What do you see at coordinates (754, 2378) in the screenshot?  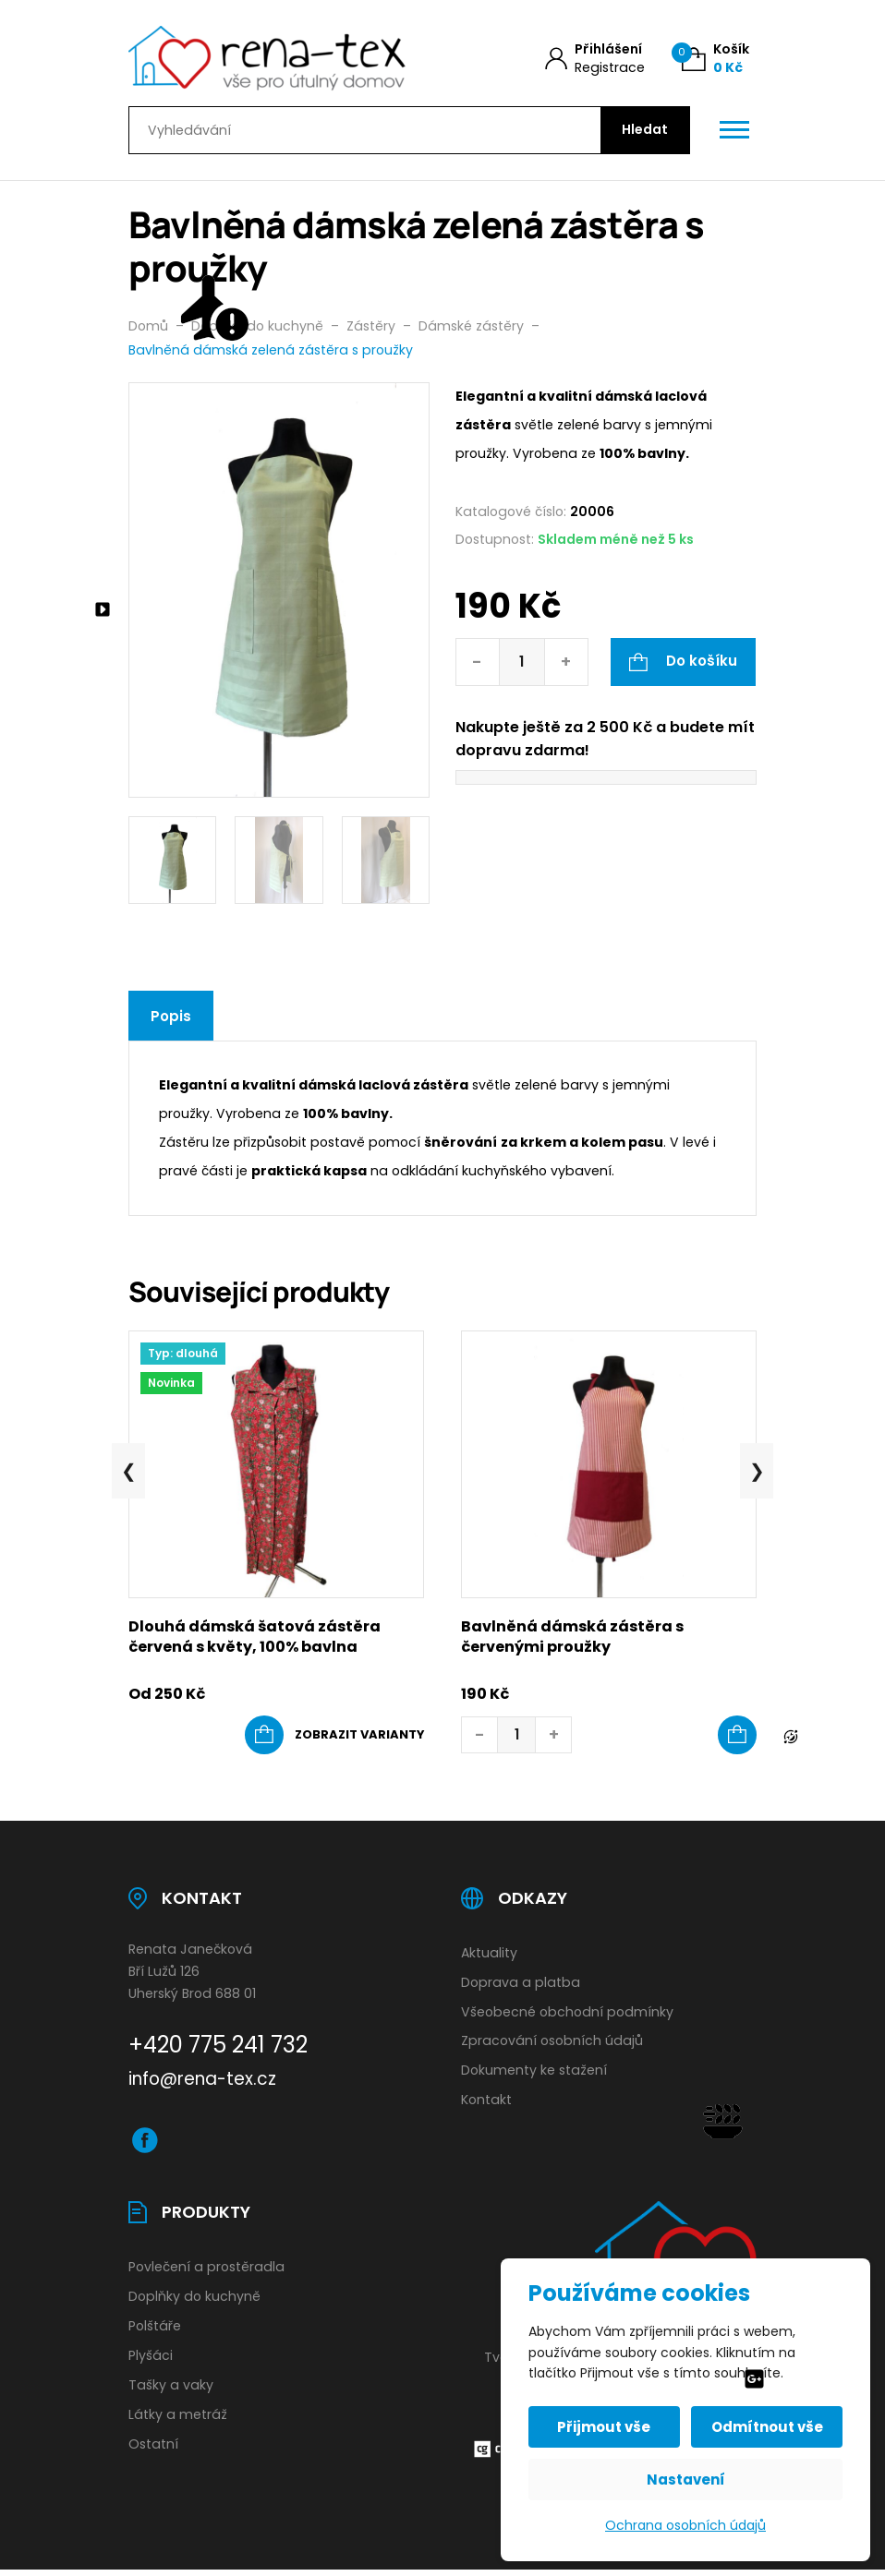 I see `sign in with Google+` at bounding box center [754, 2378].